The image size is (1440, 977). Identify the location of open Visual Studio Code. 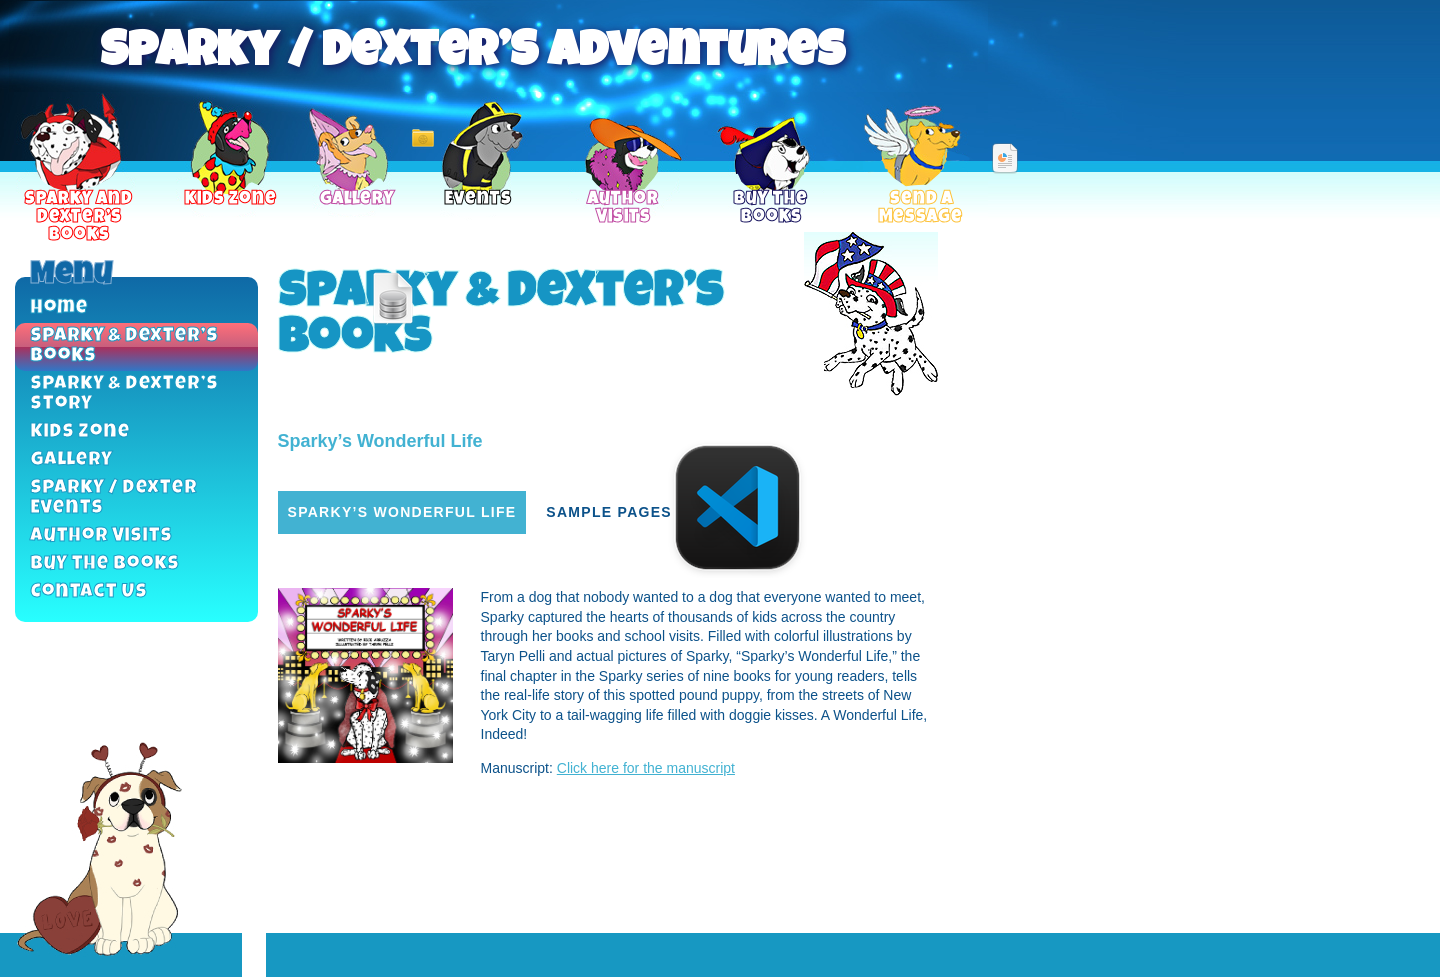
(737, 507).